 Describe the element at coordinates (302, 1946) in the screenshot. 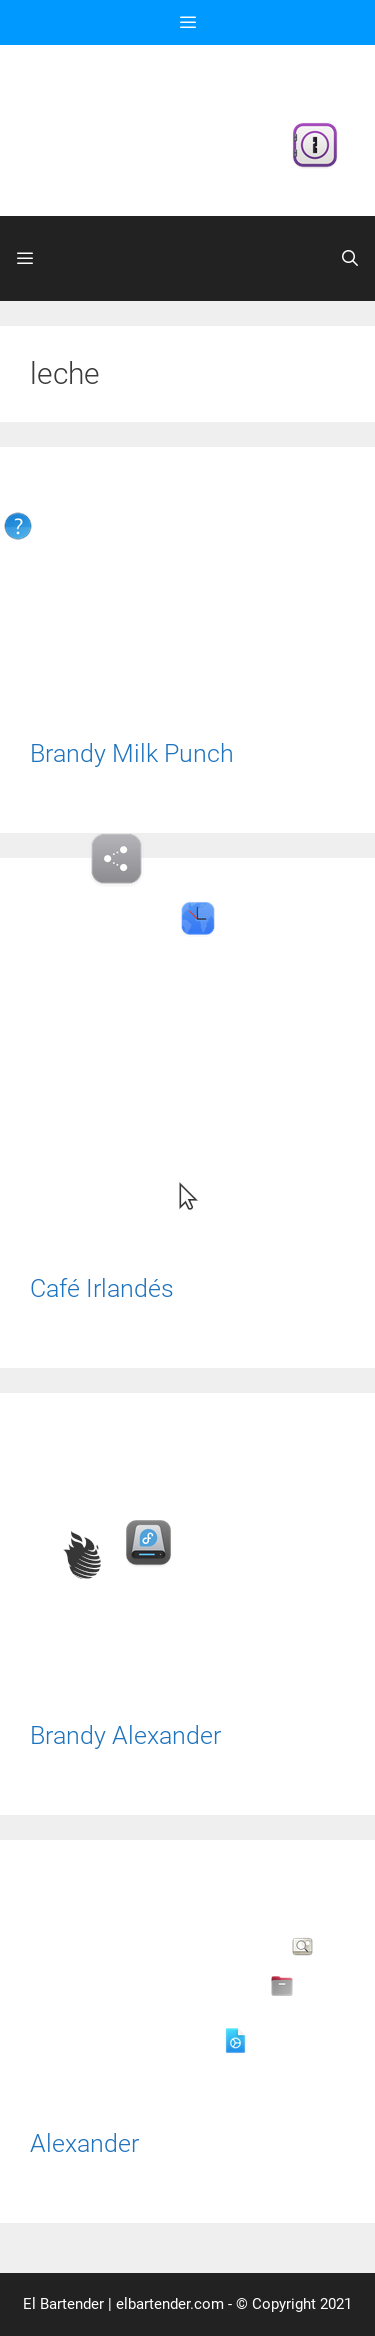

I see `open the image viewer application` at that location.